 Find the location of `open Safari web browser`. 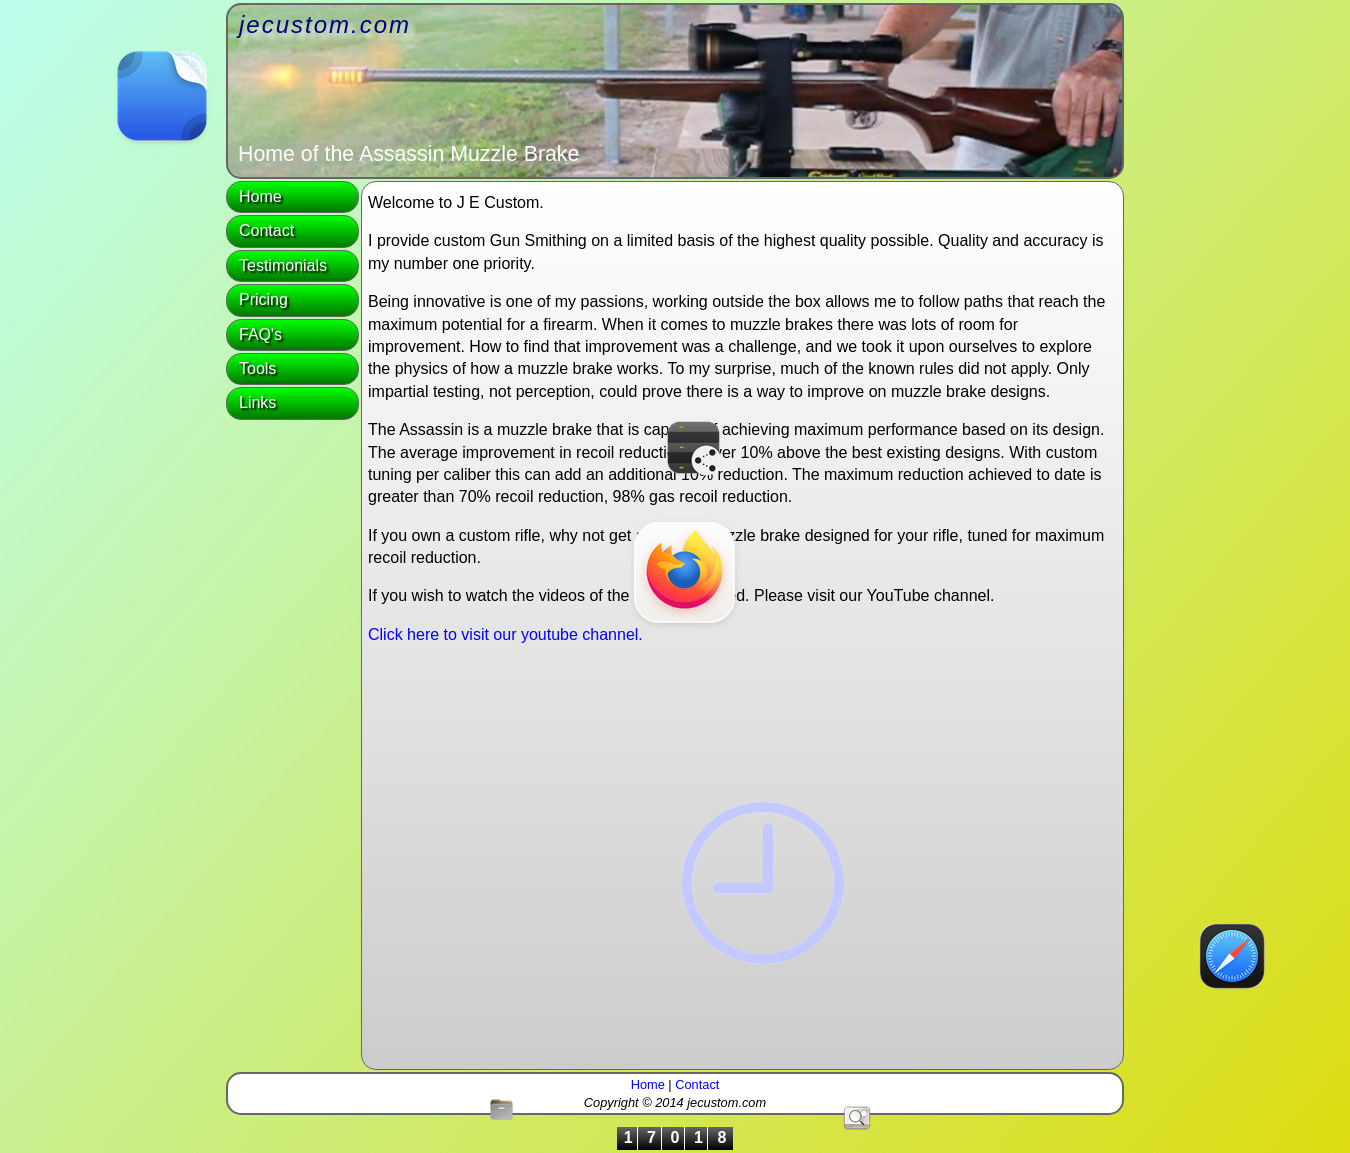

open Safari web browser is located at coordinates (1232, 956).